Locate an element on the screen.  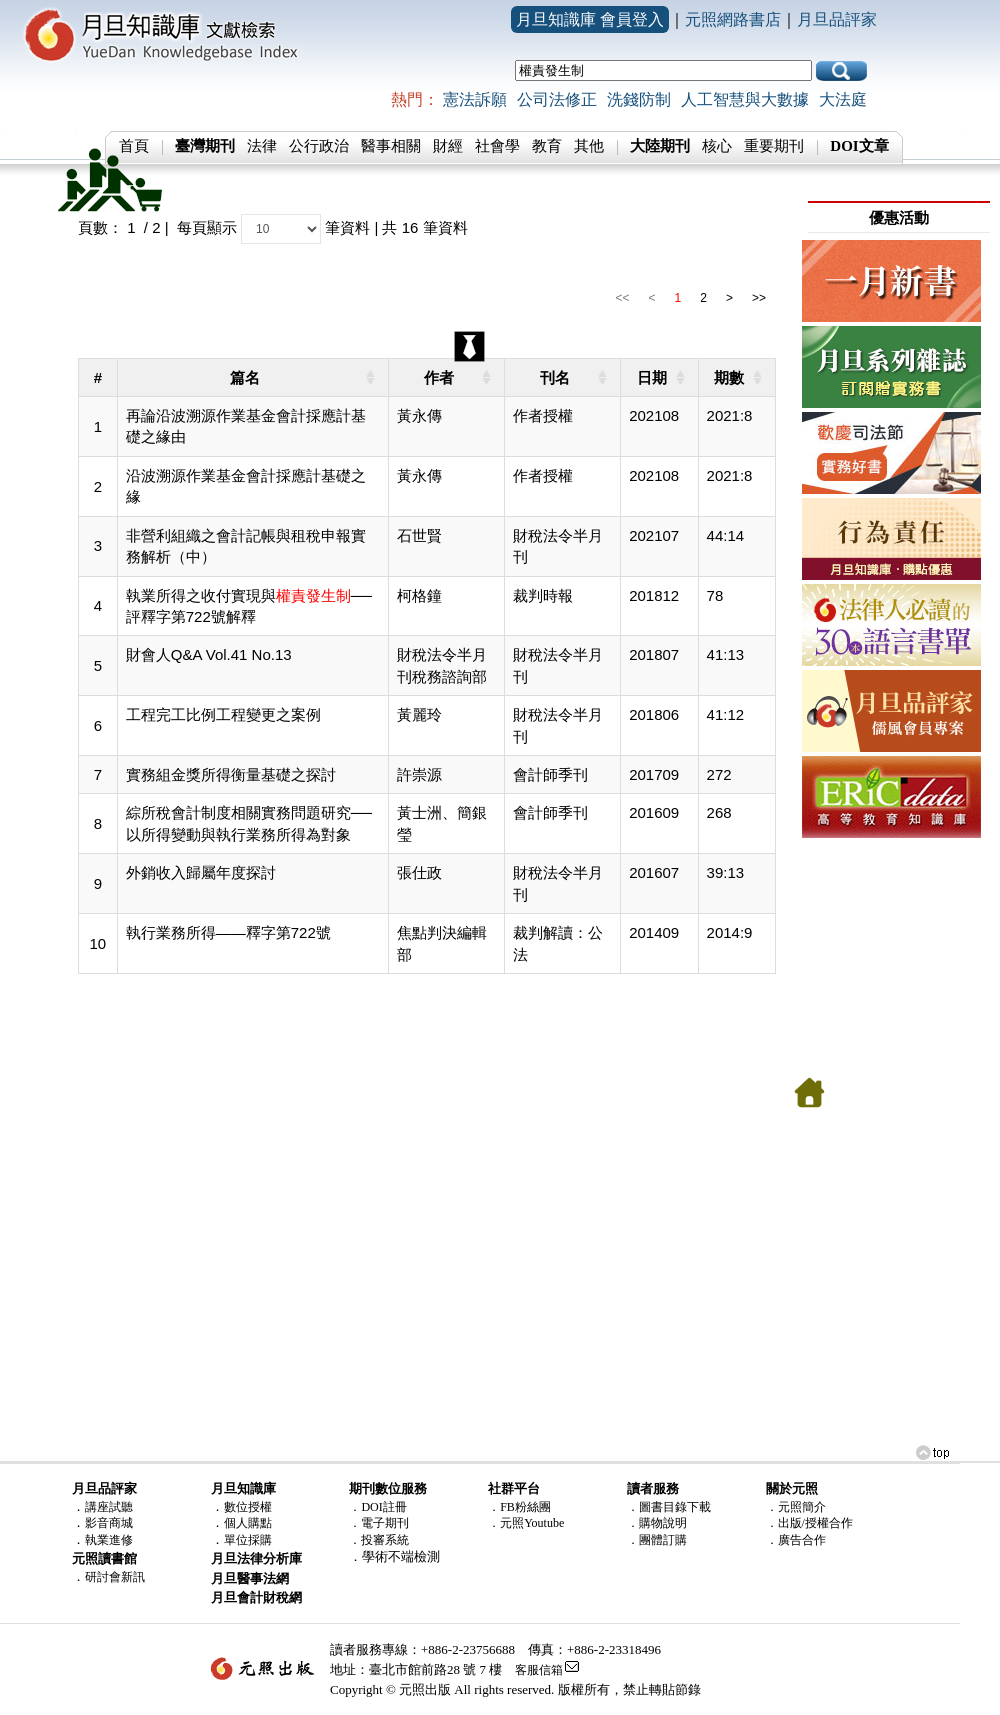
navigate to home screen is located at coordinates (809, 1092).